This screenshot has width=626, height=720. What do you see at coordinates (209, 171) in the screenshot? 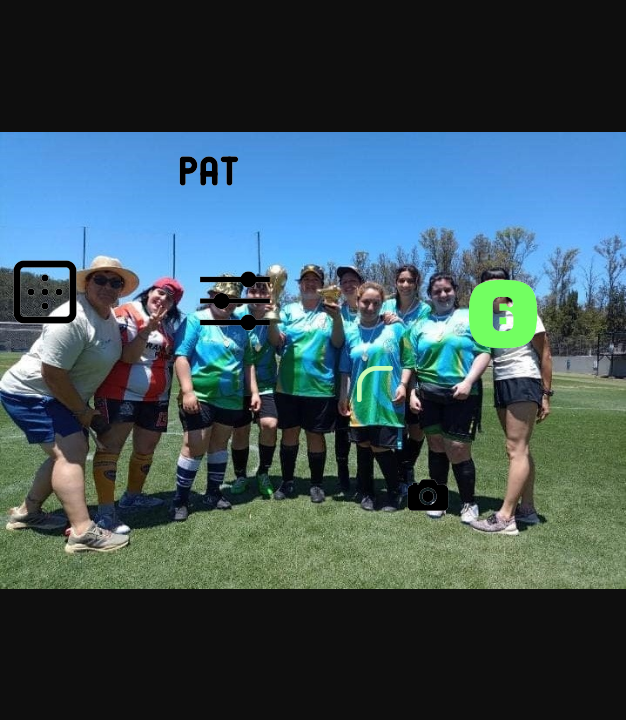
I see `indicates an HTTP PATCH request method` at bounding box center [209, 171].